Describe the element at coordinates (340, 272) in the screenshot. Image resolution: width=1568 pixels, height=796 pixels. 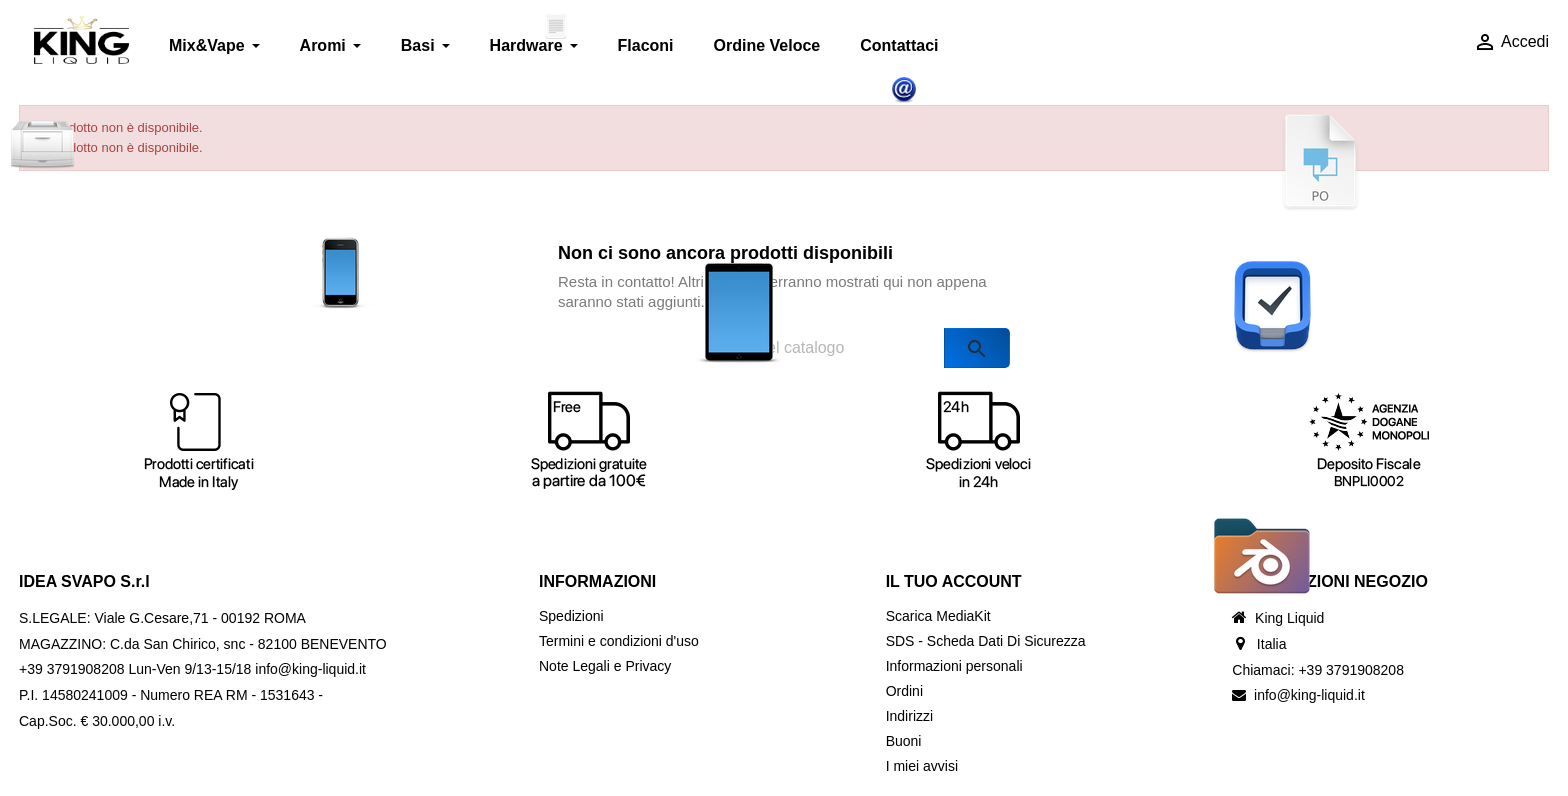
I see `connect or sync an iPhone device` at that location.